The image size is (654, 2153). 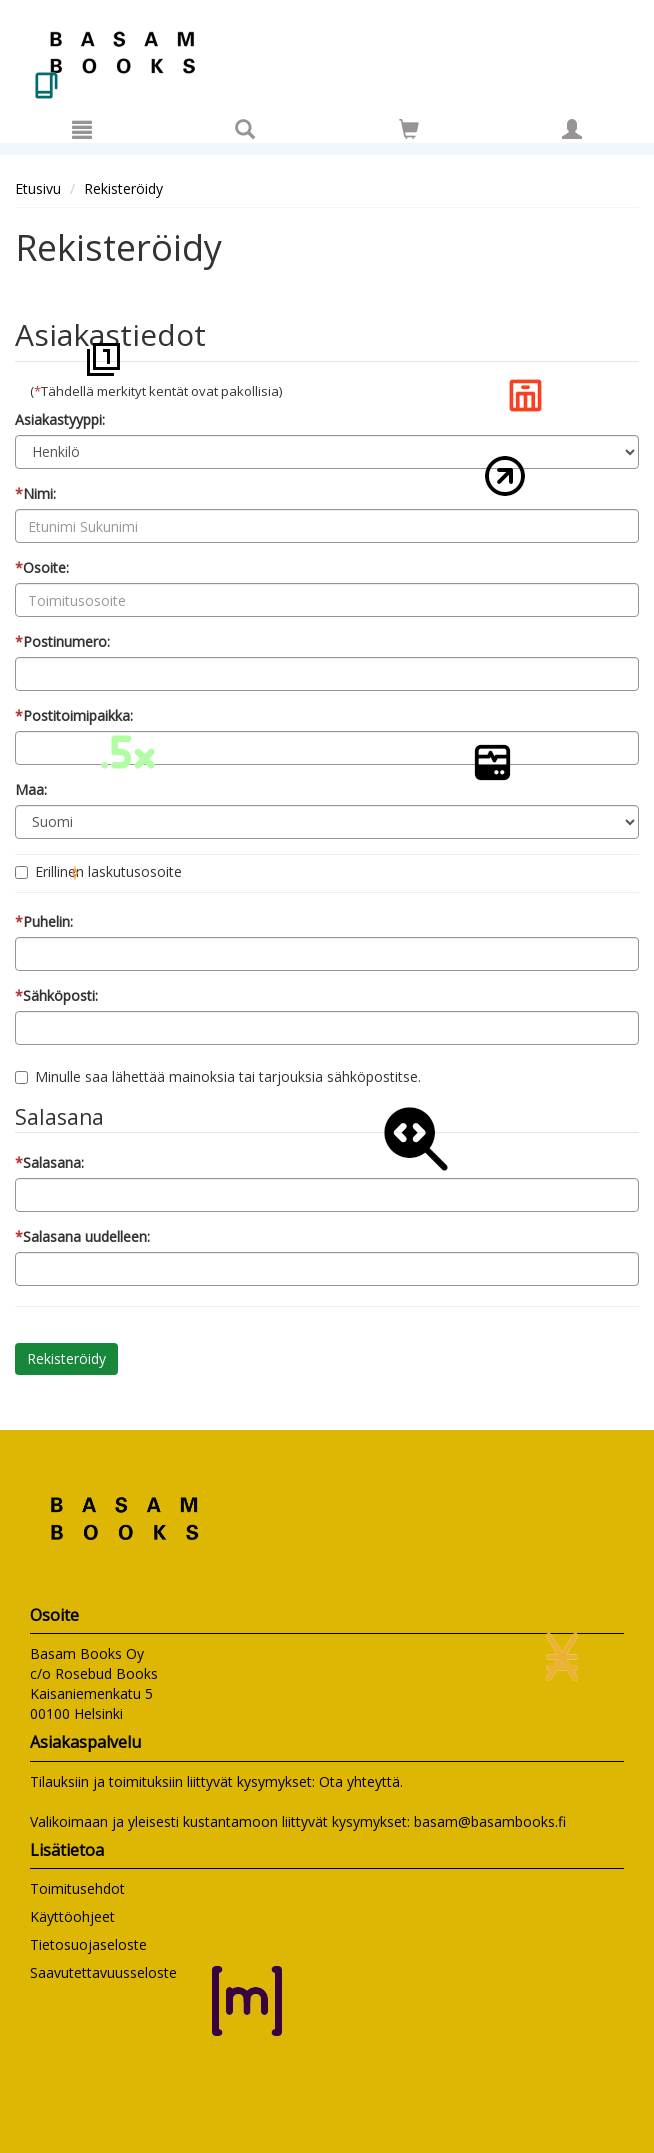 I want to click on open Matrix messaging app, so click(x=247, y=2001).